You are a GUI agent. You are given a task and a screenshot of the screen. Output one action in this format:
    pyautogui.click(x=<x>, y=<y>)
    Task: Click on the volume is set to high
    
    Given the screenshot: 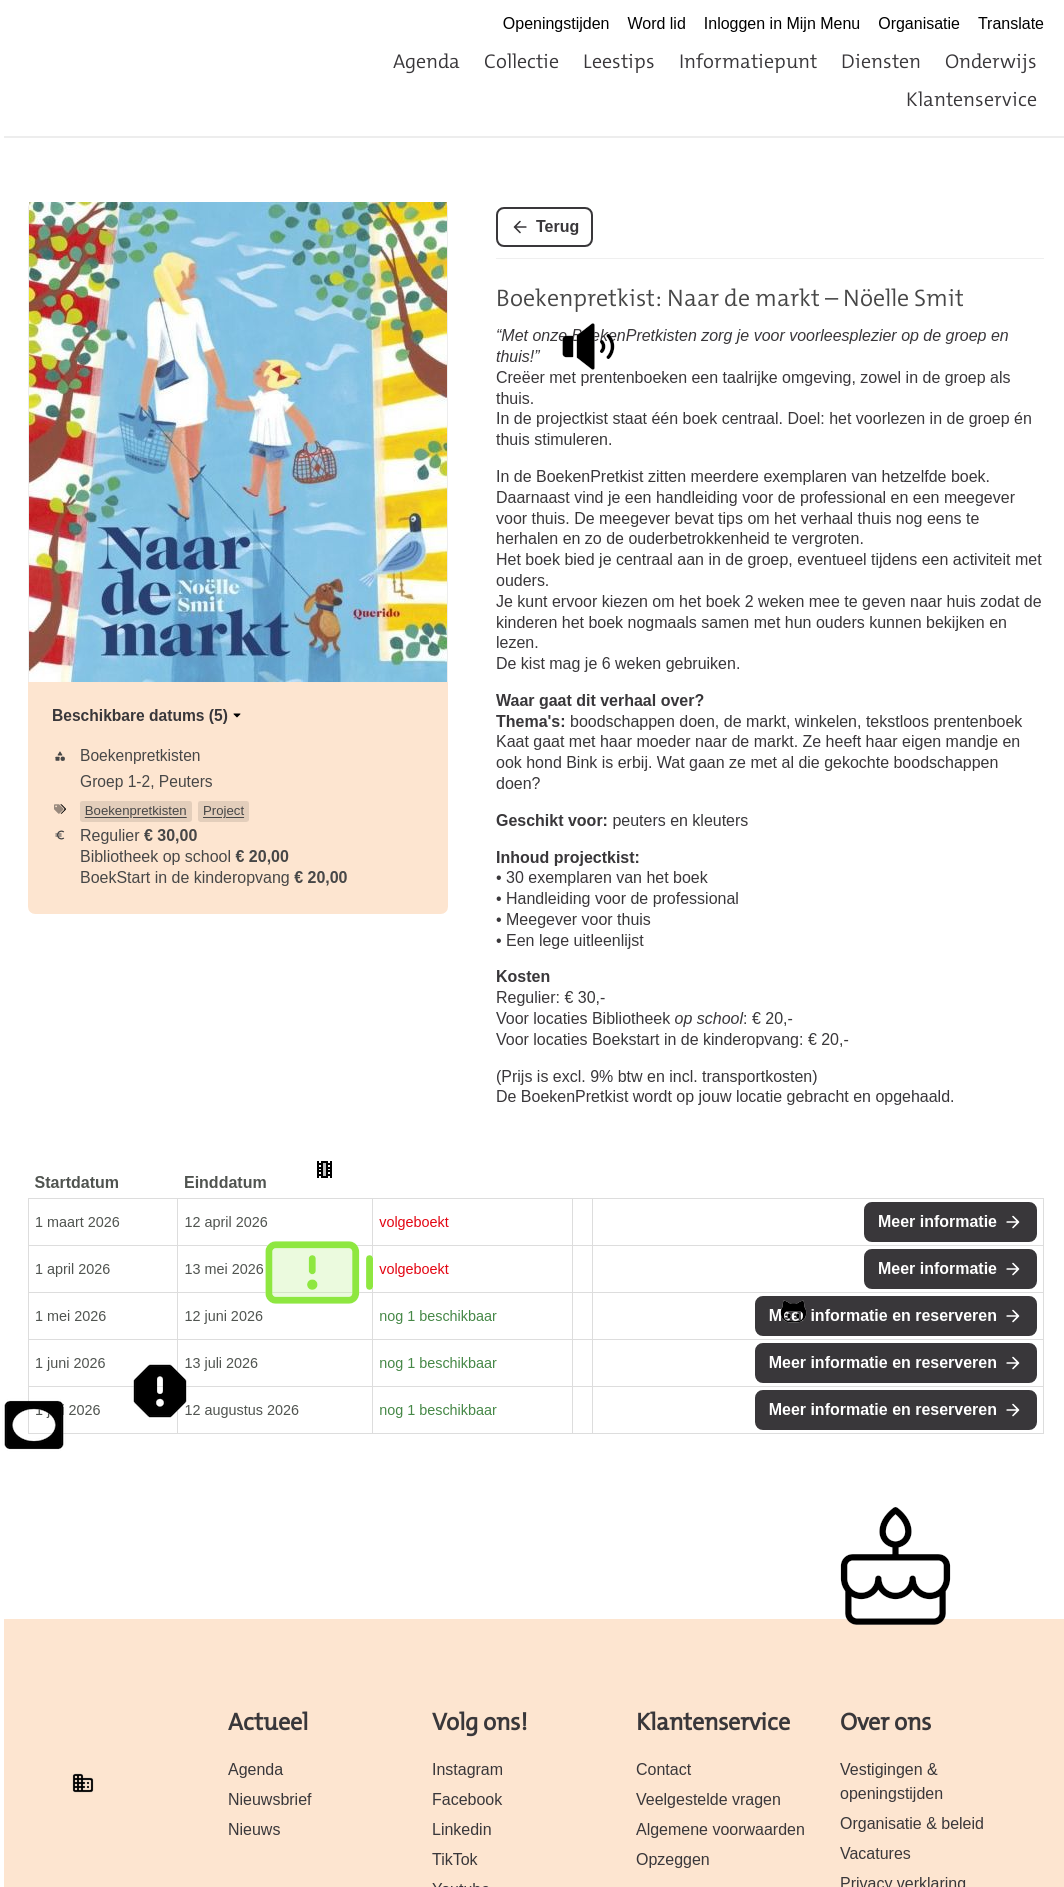 What is the action you would take?
    pyautogui.click(x=587, y=346)
    